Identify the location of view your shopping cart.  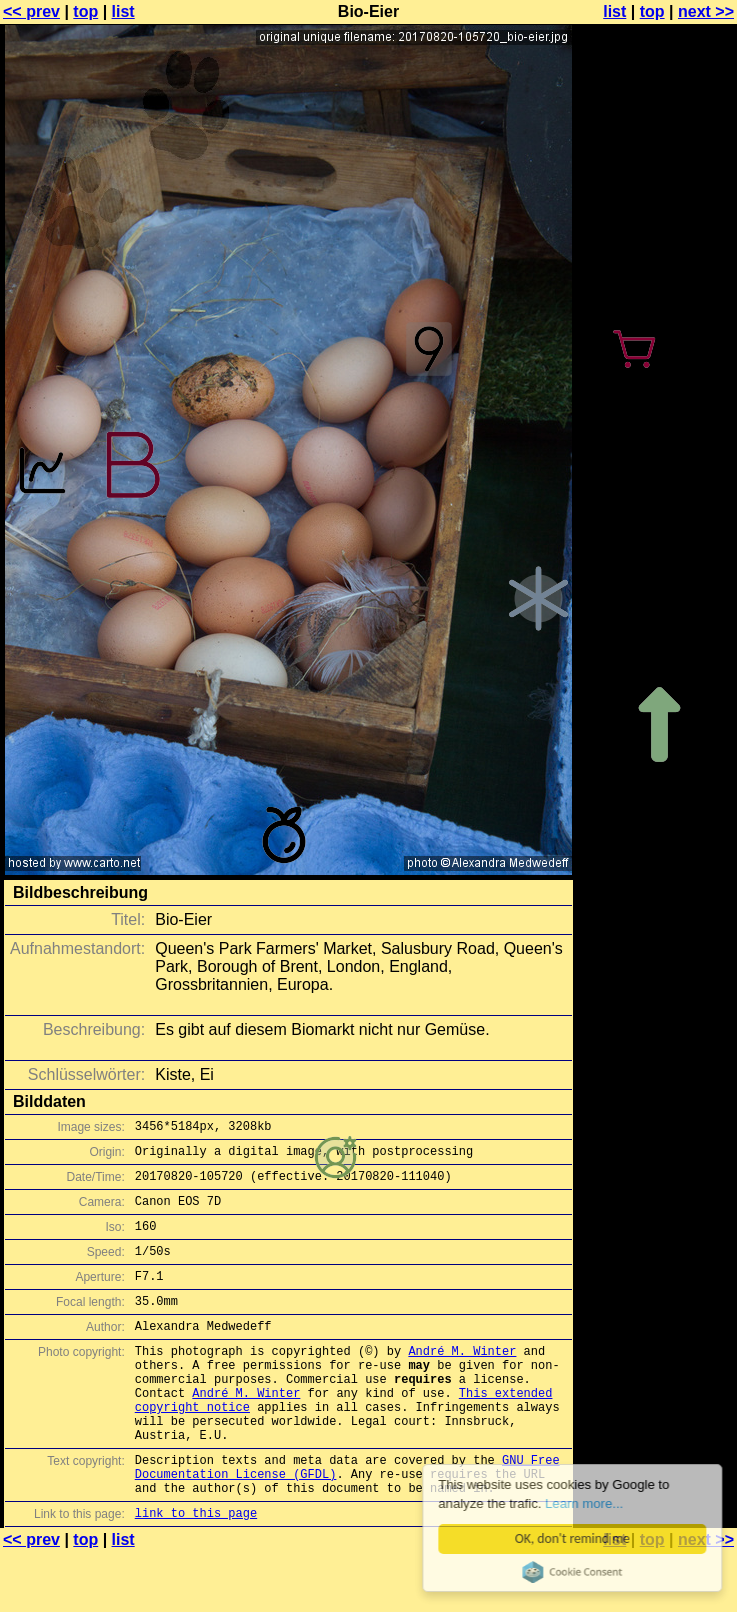
(635, 349).